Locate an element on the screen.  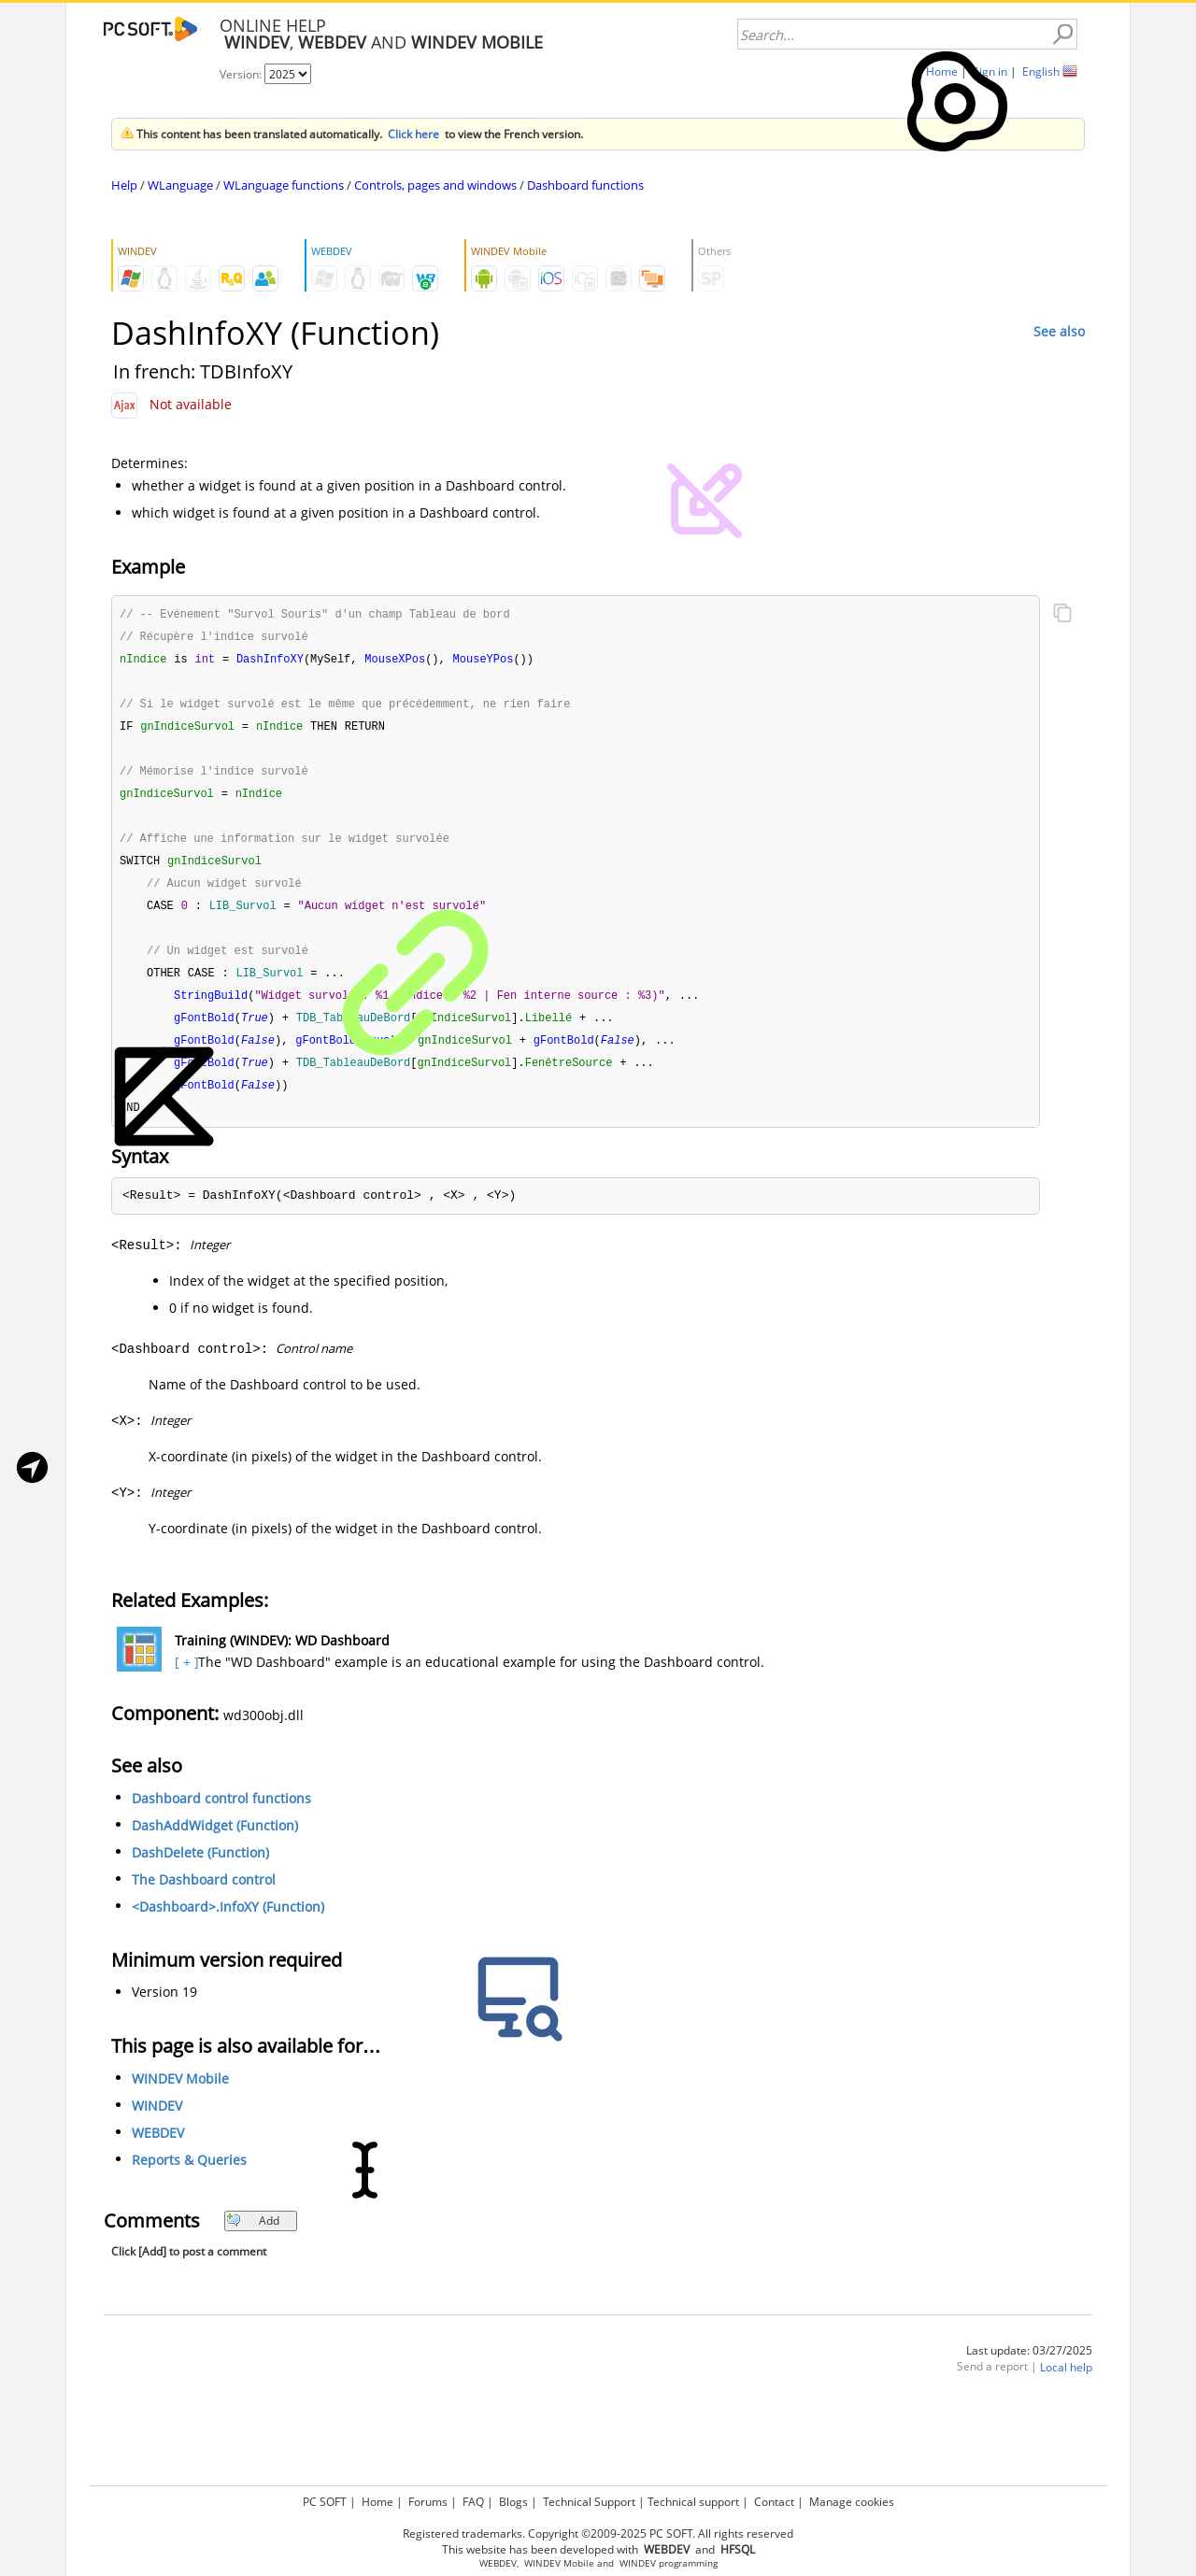
text input field is active is located at coordinates (364, 2170).